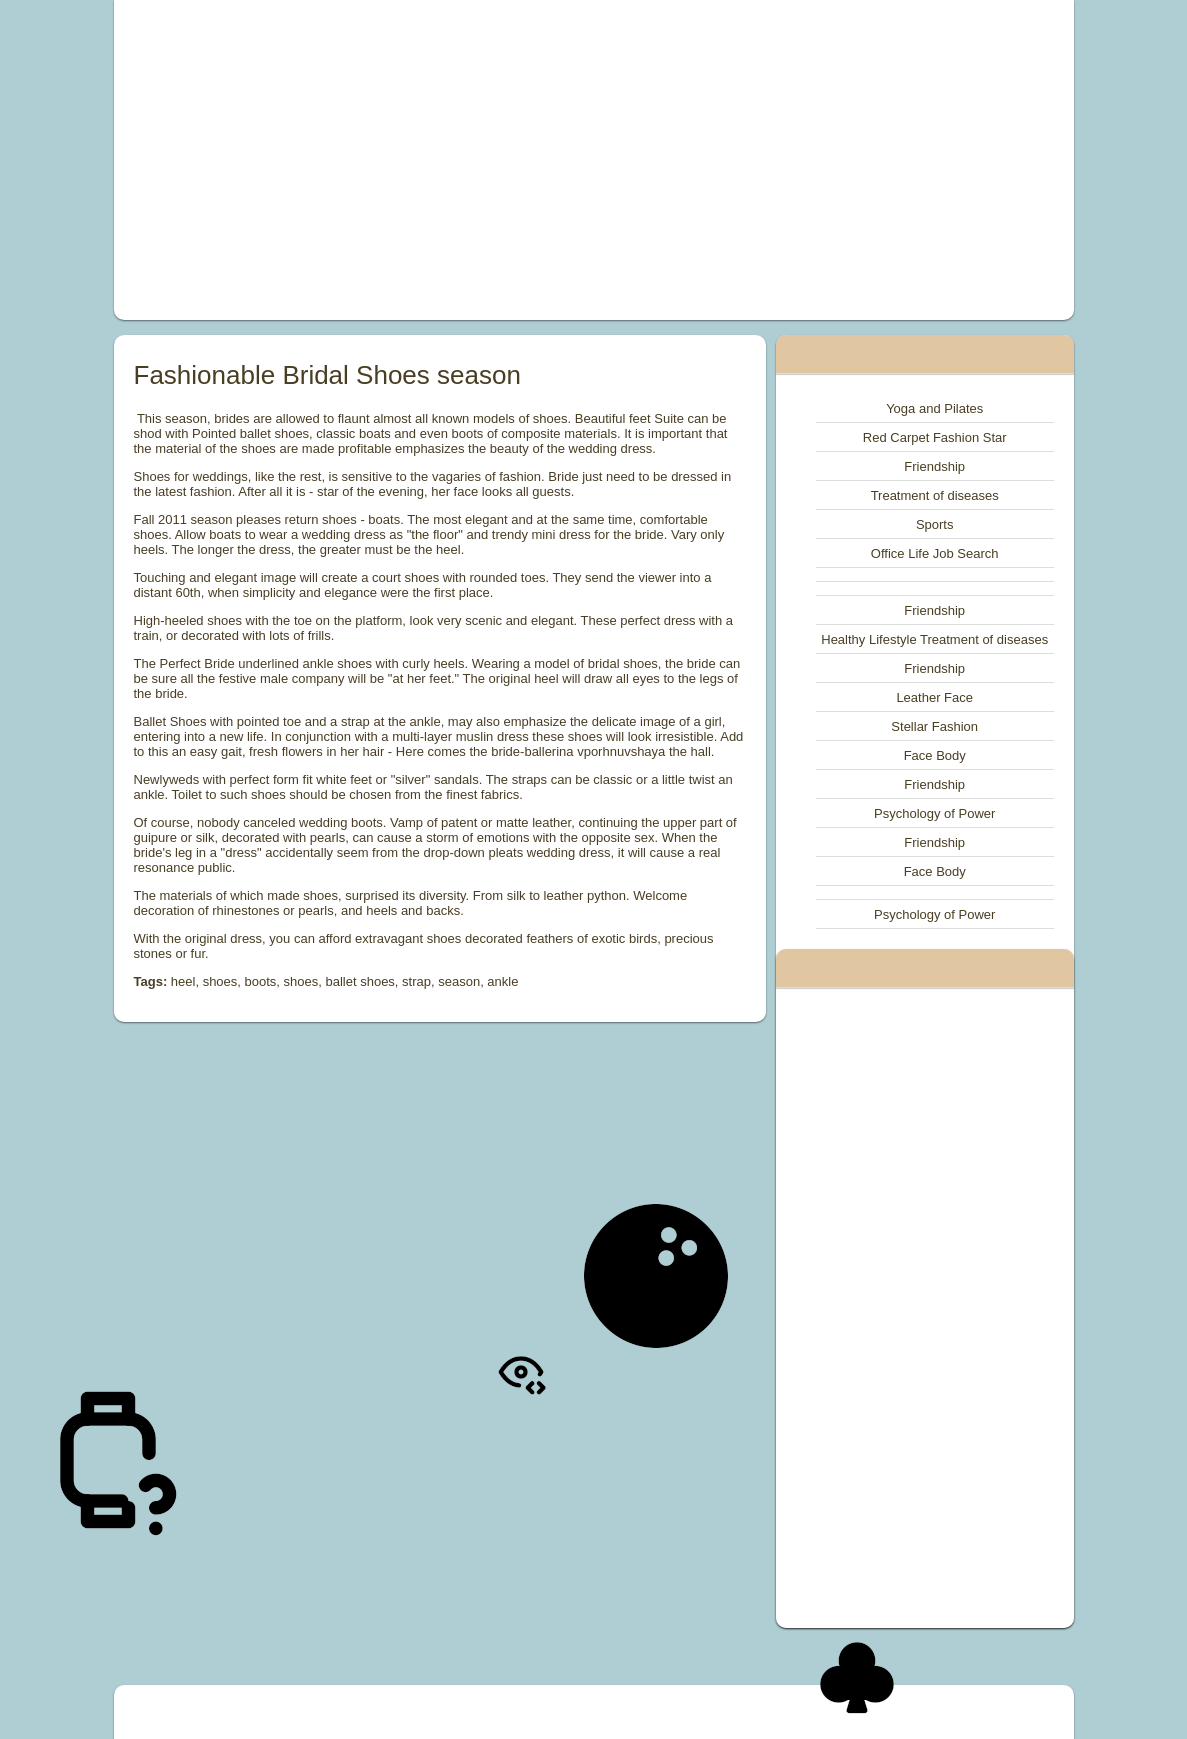  I want to click on access bowling game or activity, so click(656, 1276).